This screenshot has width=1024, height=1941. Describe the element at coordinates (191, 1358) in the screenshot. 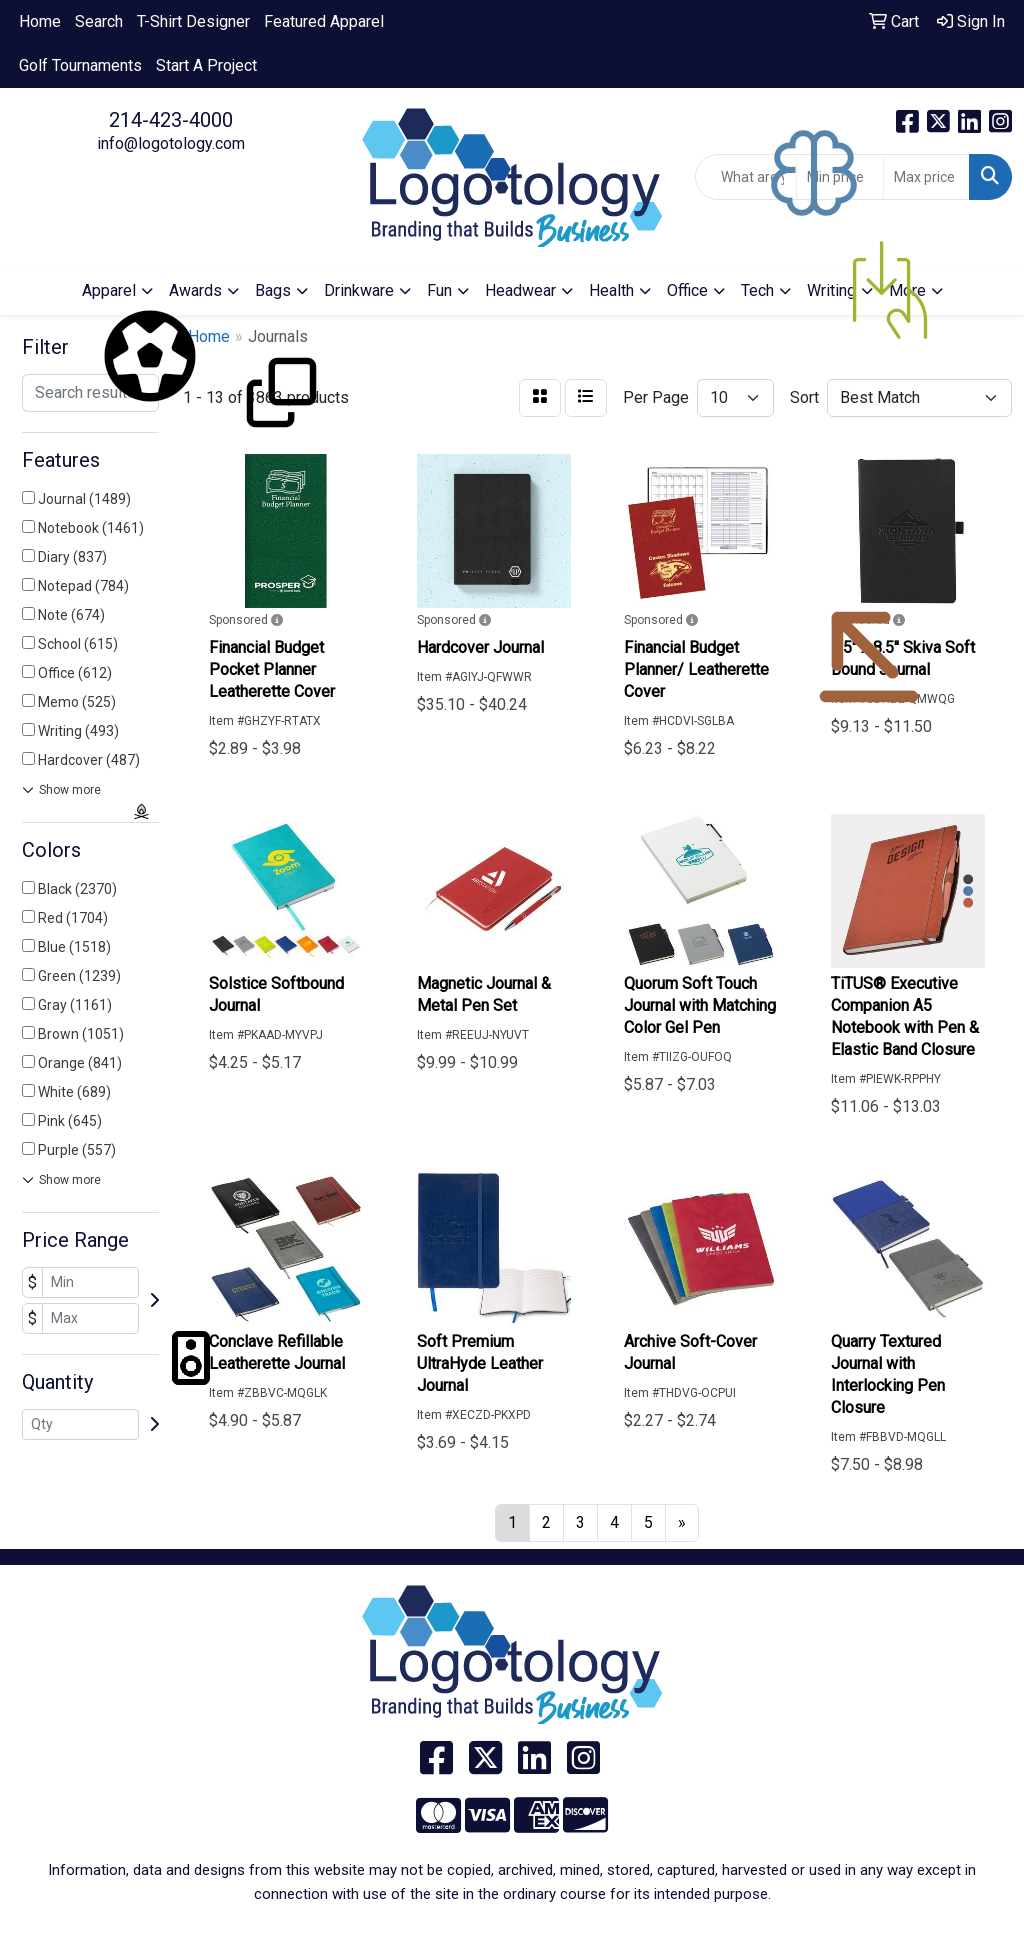

I see `adjust speaker or audio output settings` at that location.